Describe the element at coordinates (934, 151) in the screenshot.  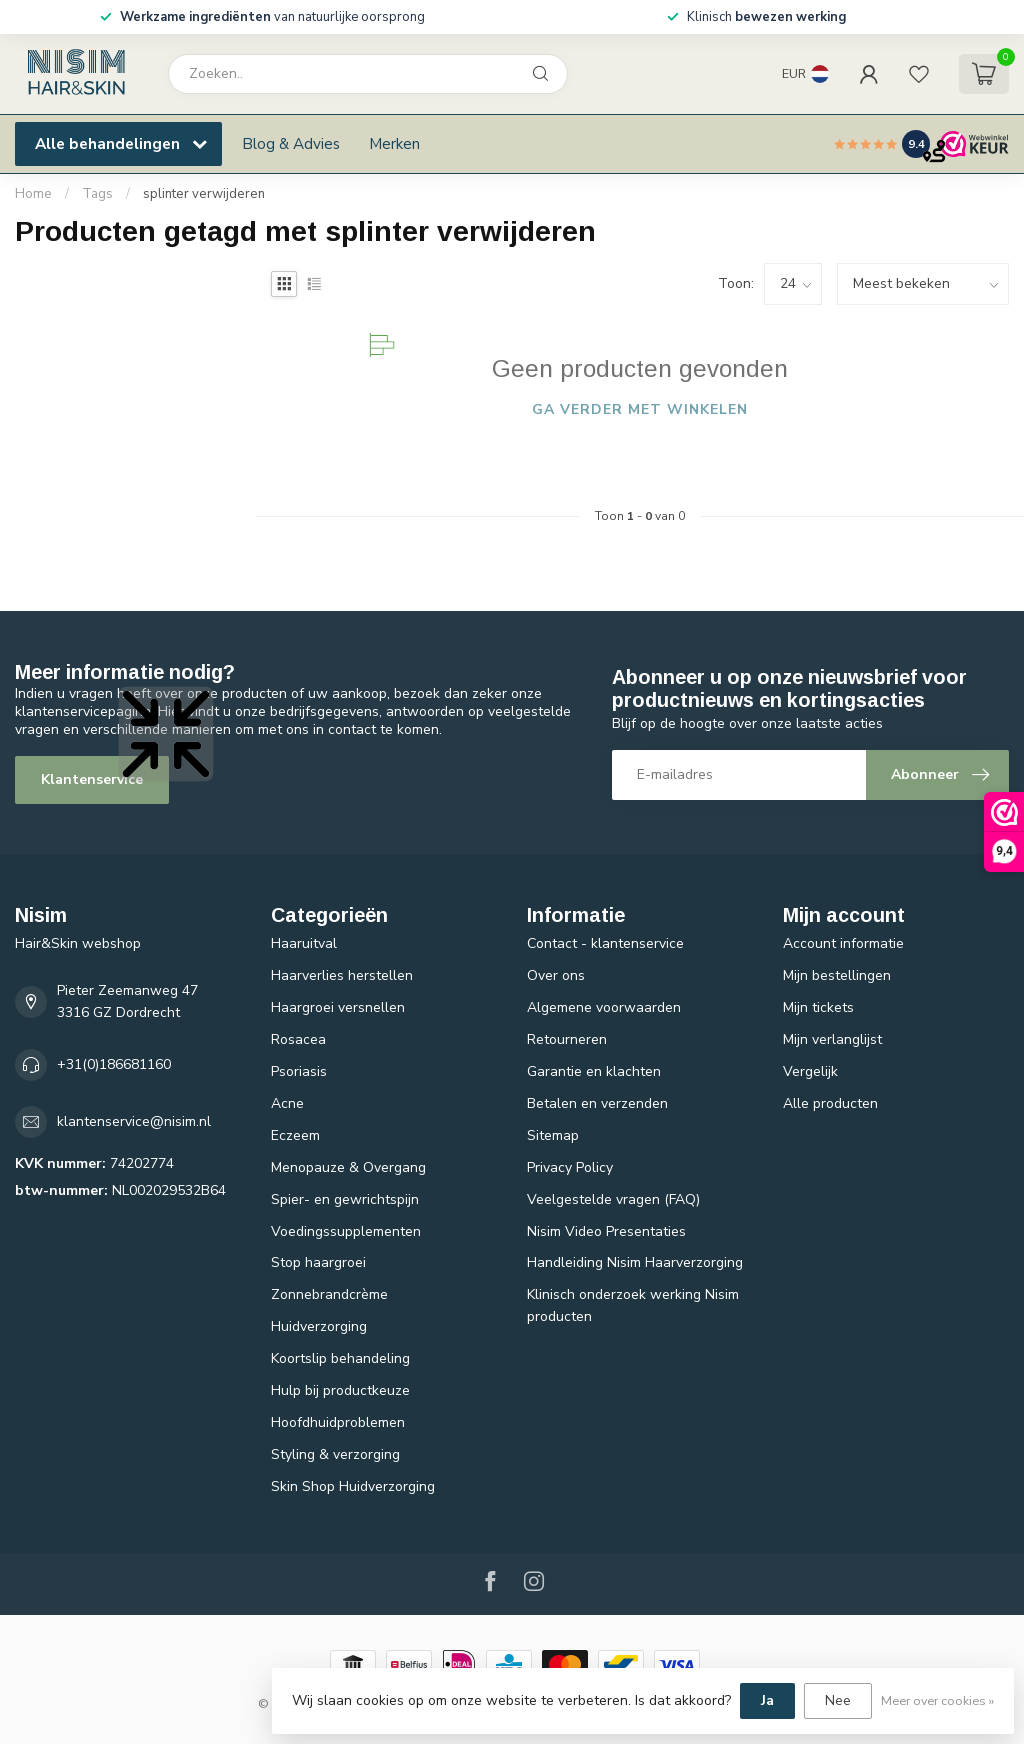
I see `view route between two locations` at that location.